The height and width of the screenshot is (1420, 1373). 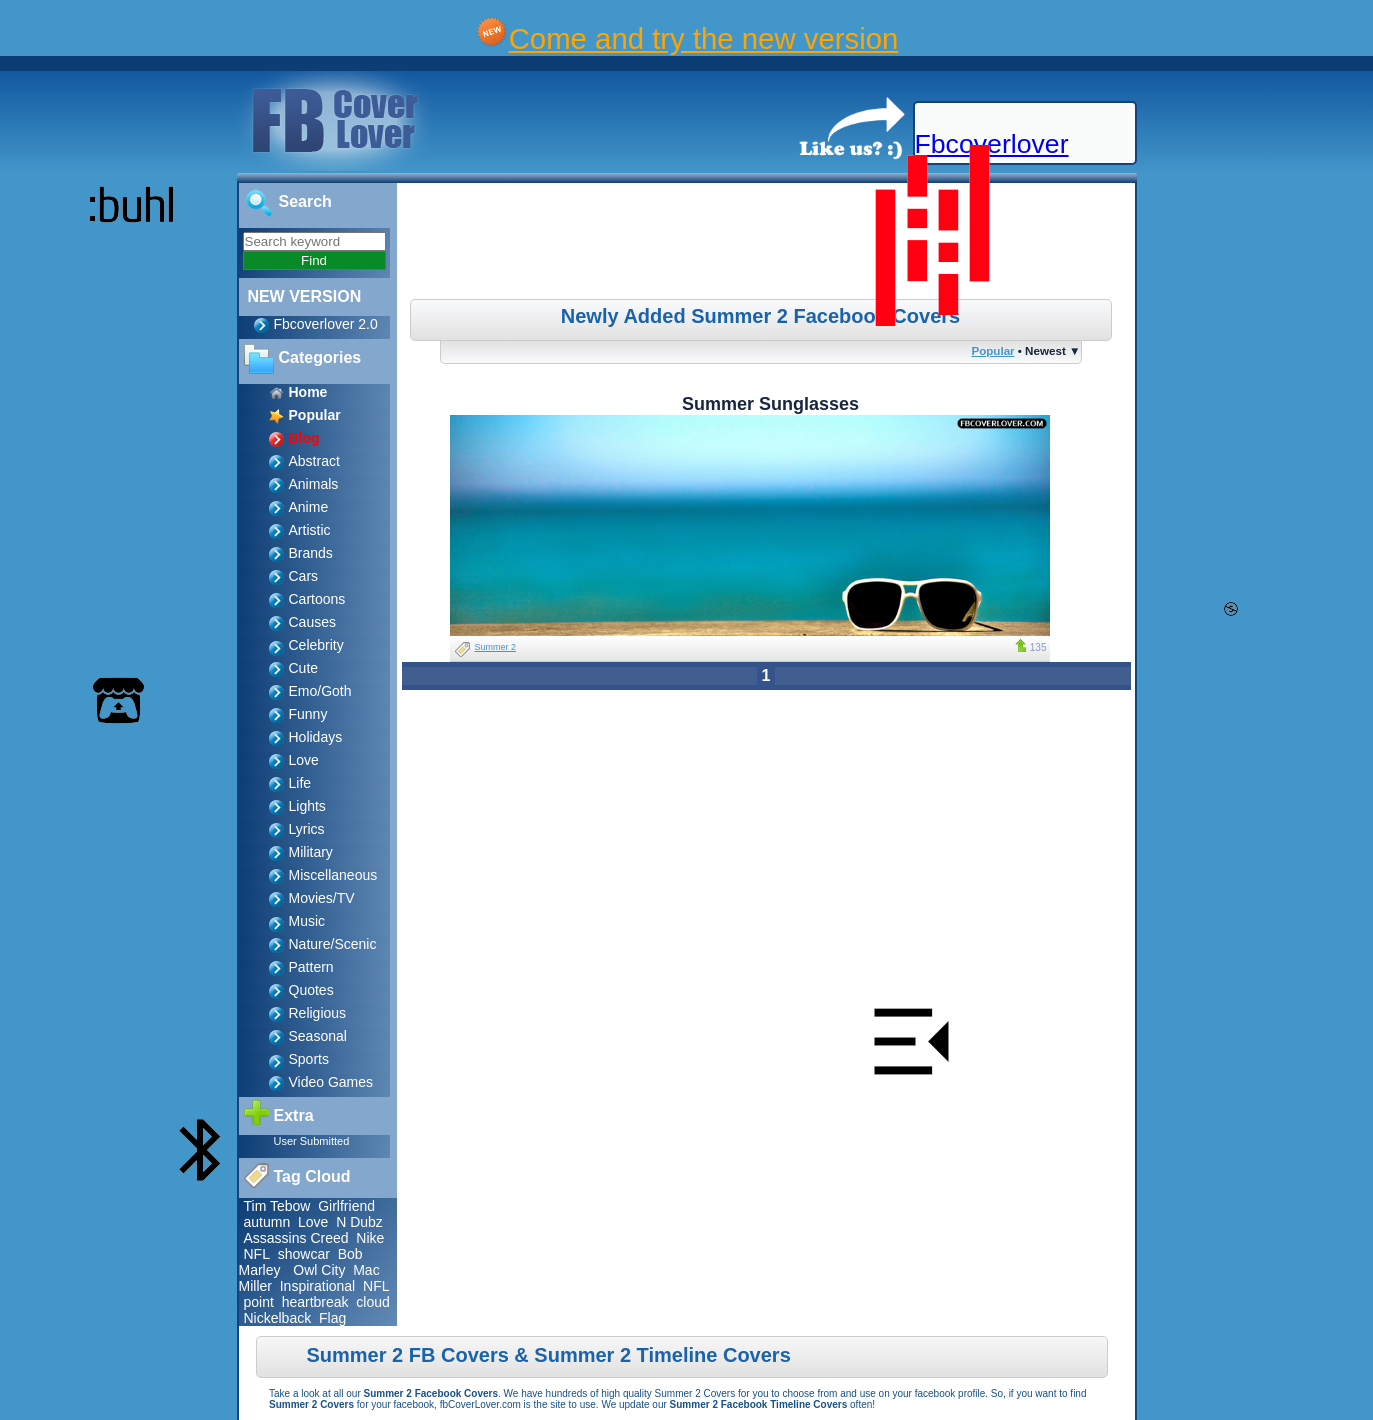 What do you see at coordinates (911, 1041) in the screenshot?
I see `collapse sidebar or navigation panel` at bounding box center [911, 1041].